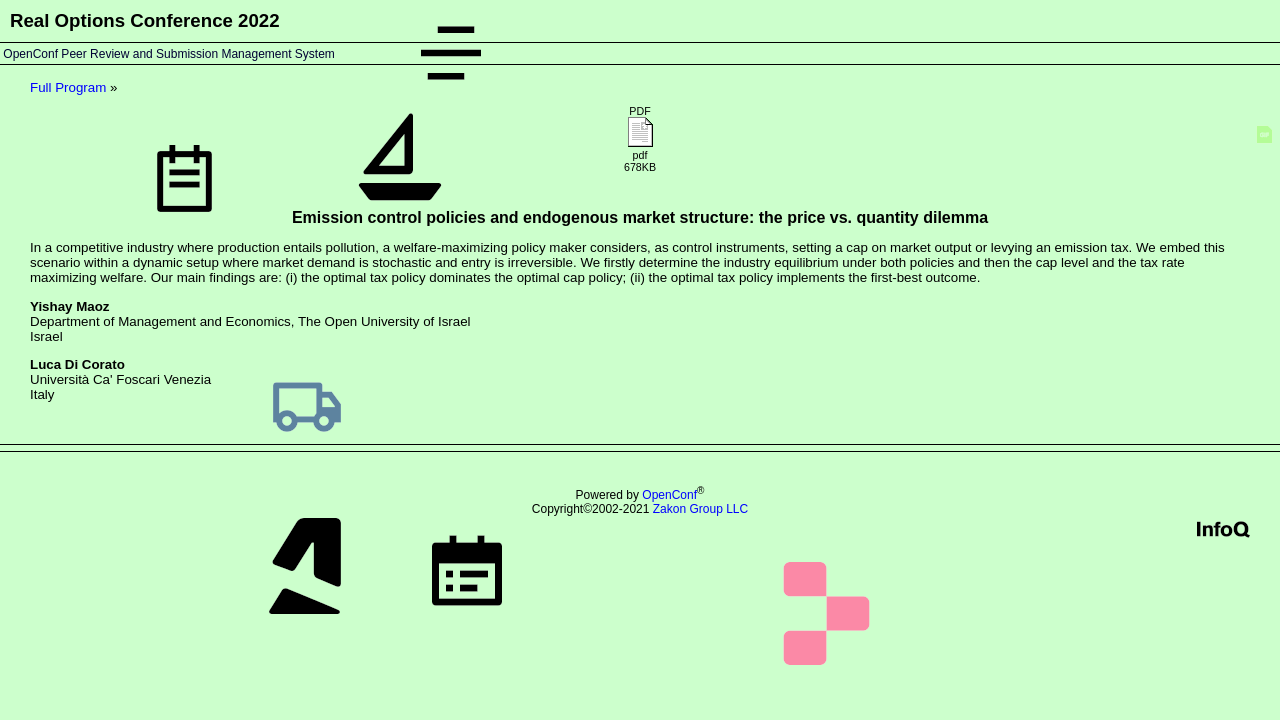 The height and width of the screenshot is (720, 1280). What do you see at coordinates (826, 613) in the screenshot?
I see `open replit` at bounding box center [826, 613].